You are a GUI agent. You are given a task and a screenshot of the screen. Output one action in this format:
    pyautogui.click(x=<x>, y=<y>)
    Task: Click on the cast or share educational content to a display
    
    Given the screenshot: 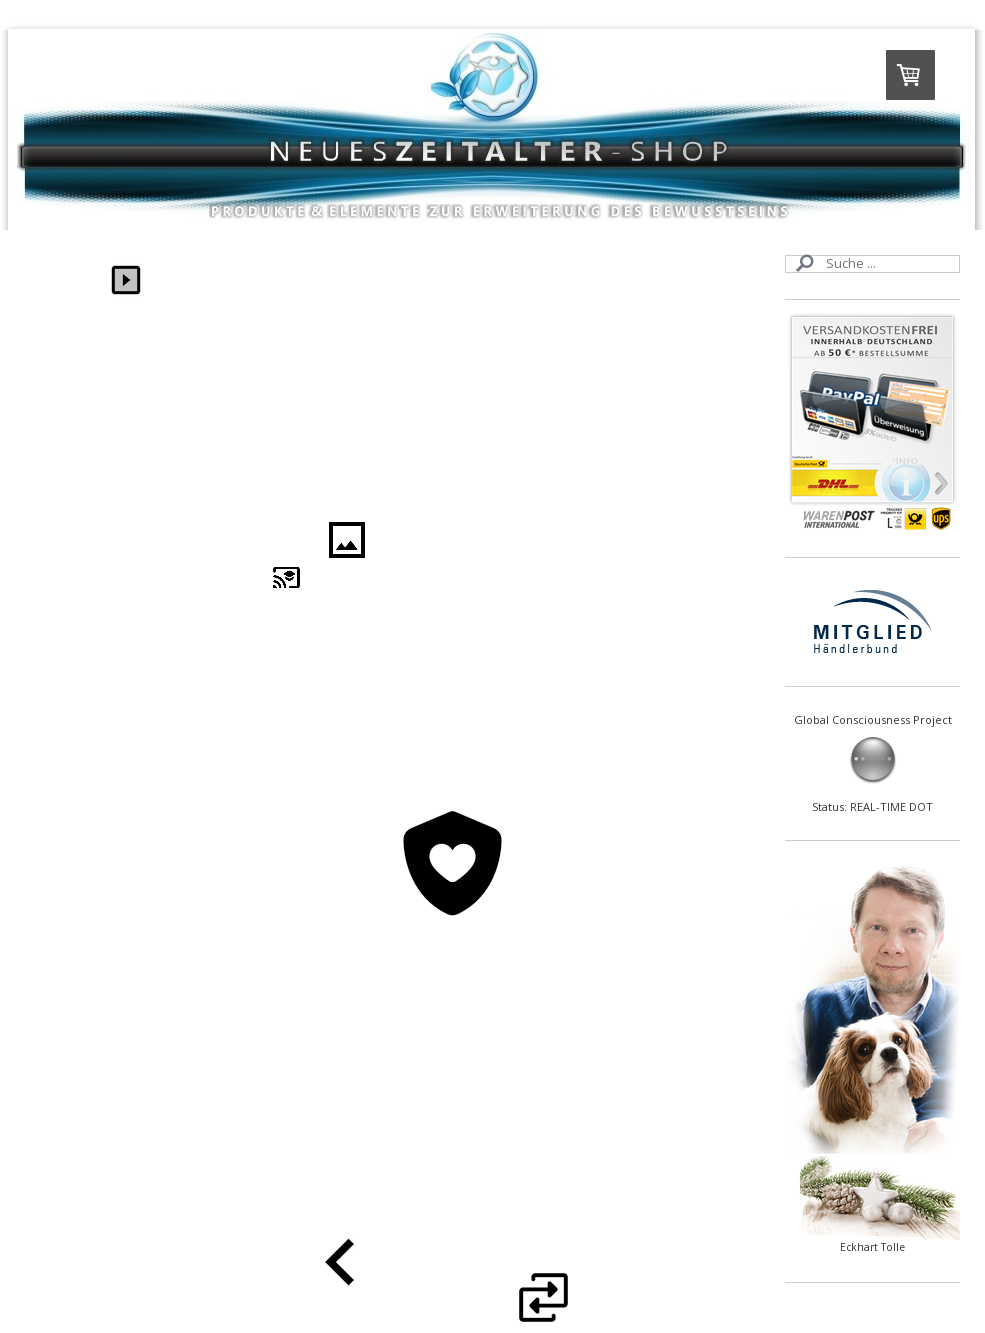 What is the action you would take?
    pyautogui.click(x=286, y=577)
    